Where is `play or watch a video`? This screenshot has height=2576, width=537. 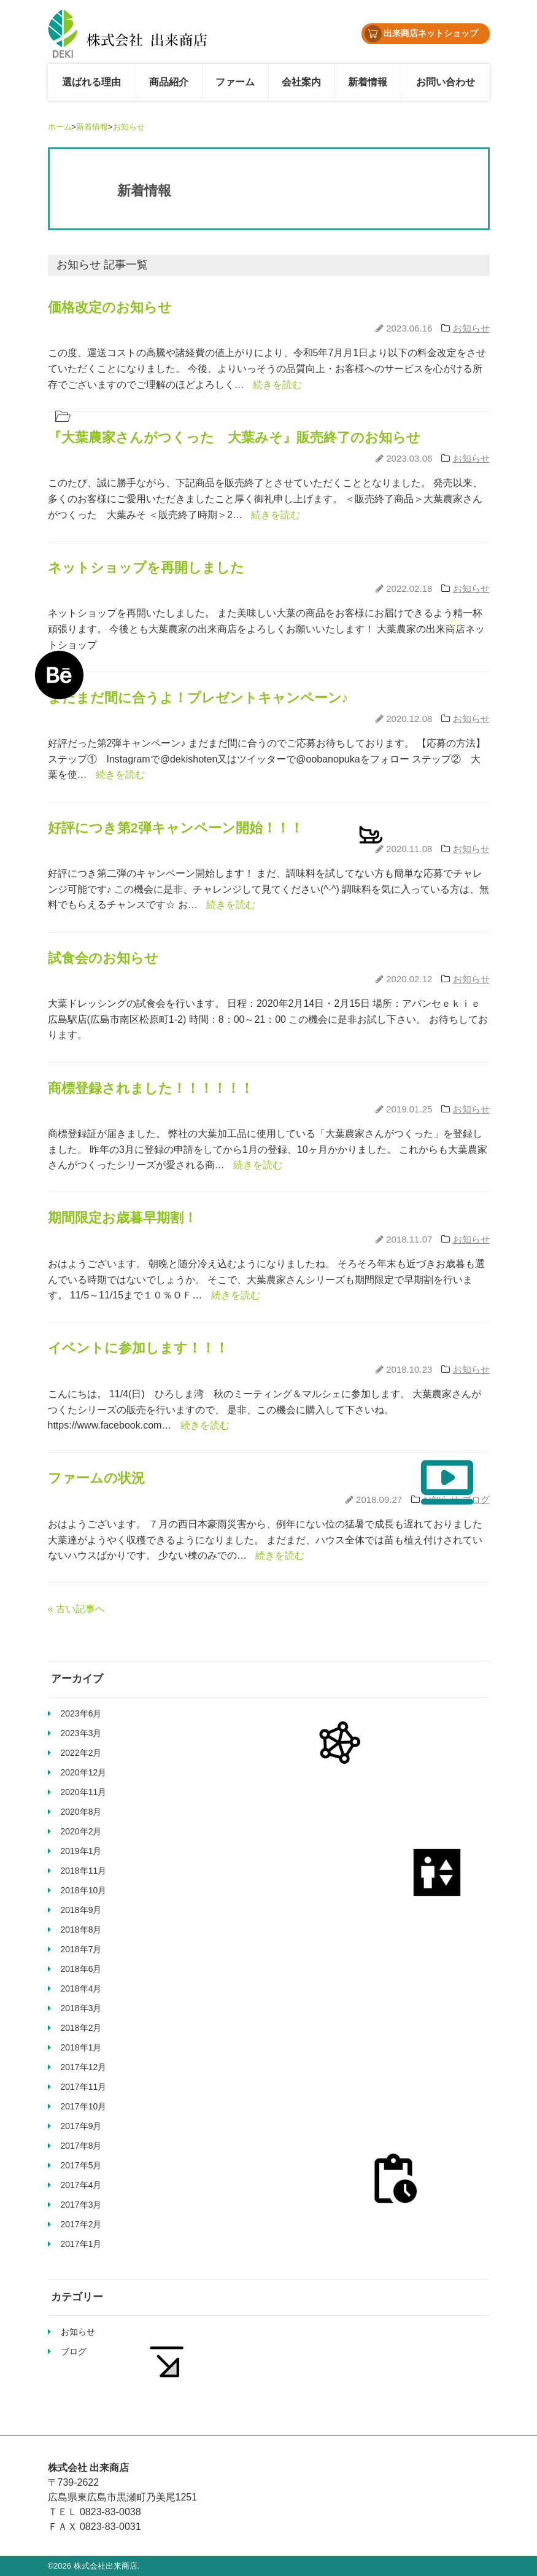
play or watch a video is located at coordinates (447, 1482).